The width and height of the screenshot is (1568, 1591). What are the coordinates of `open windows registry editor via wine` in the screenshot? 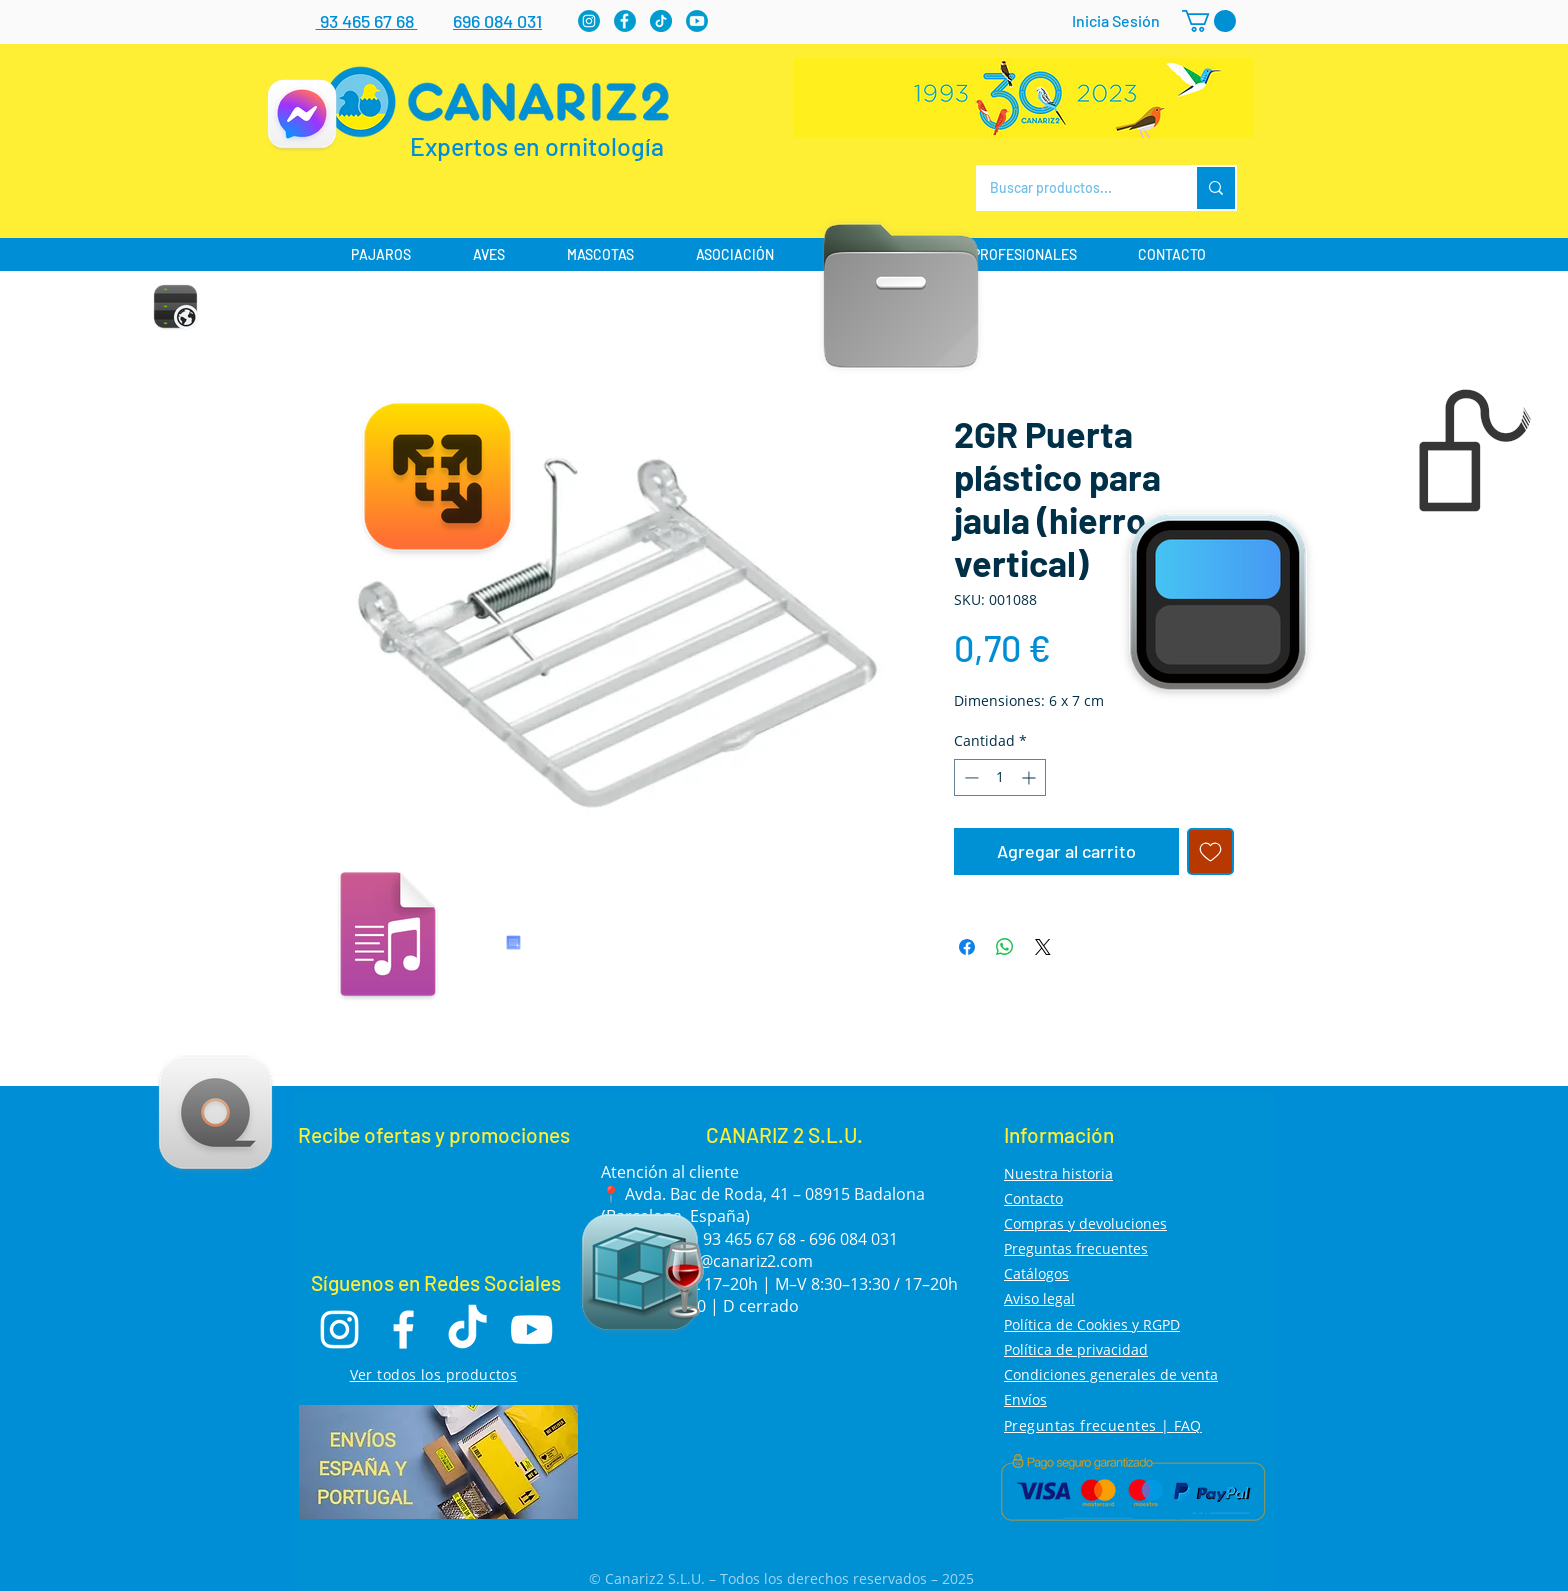 It's located at (640, 1272).